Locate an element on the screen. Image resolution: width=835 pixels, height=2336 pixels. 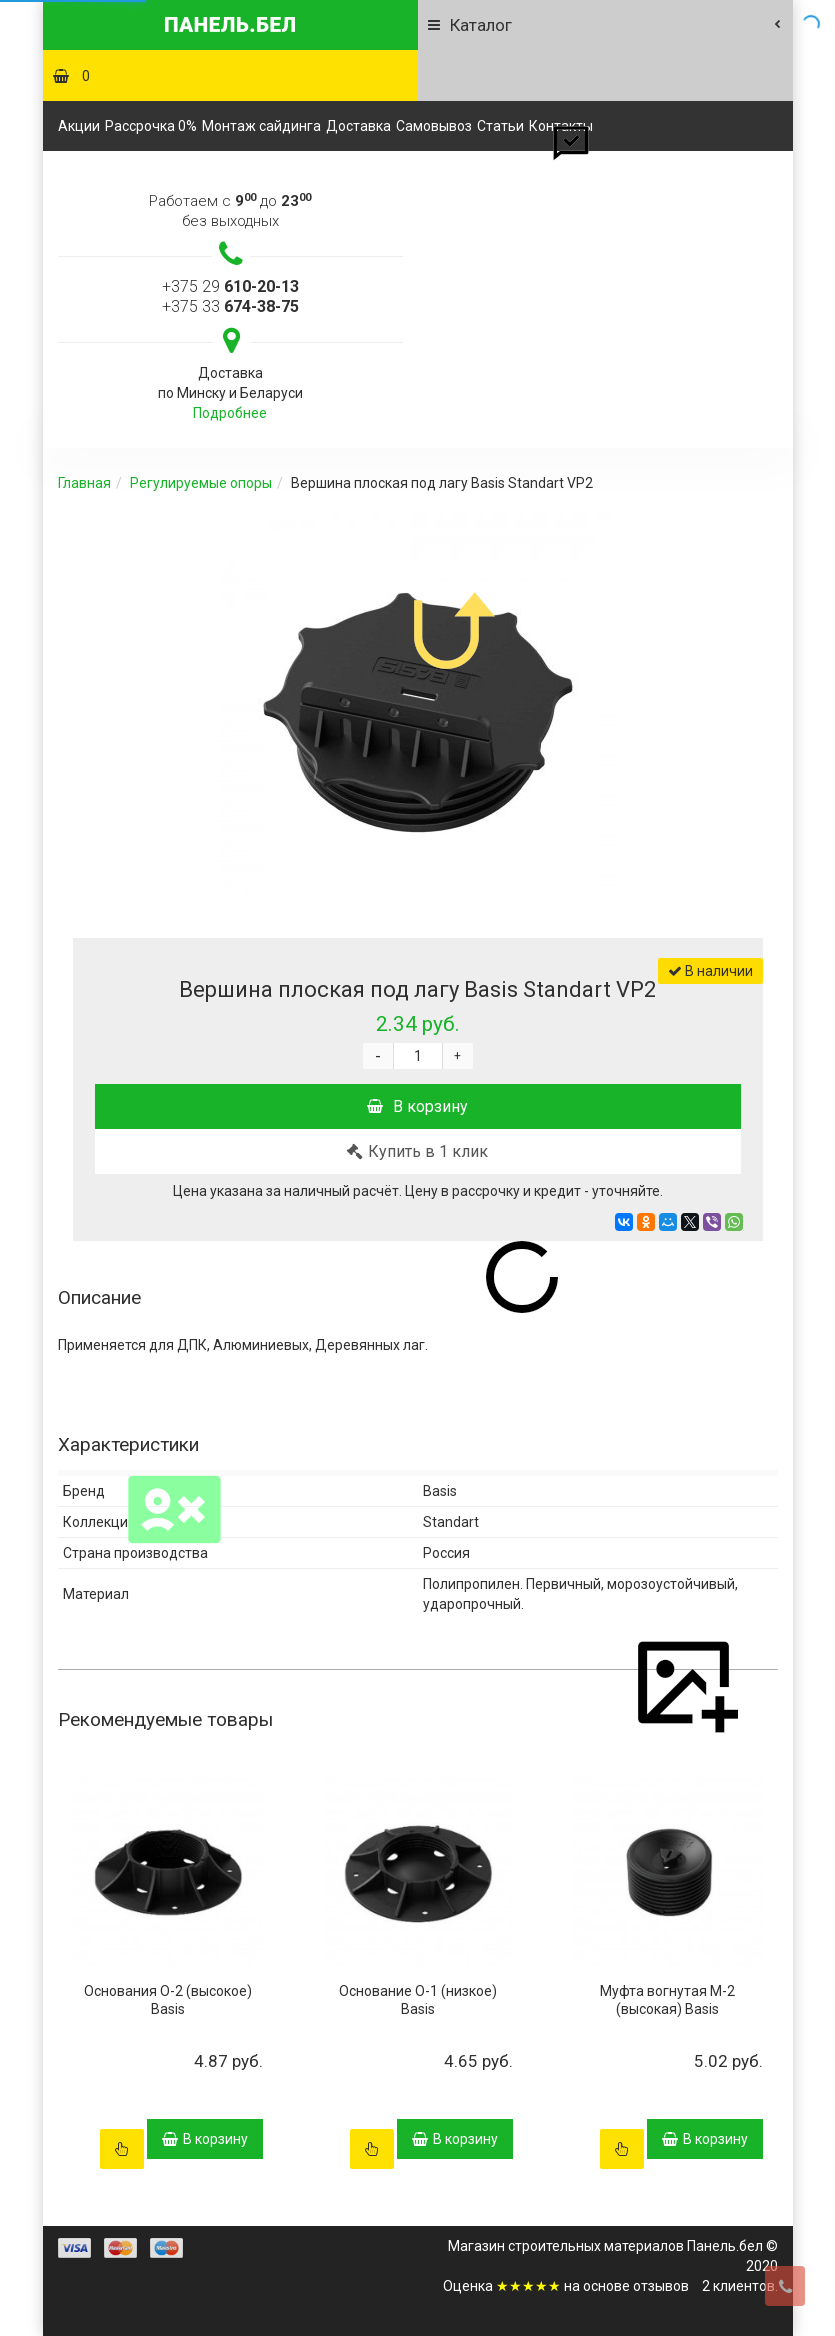
add a new image or photo is located at coordinates (683, 1682).